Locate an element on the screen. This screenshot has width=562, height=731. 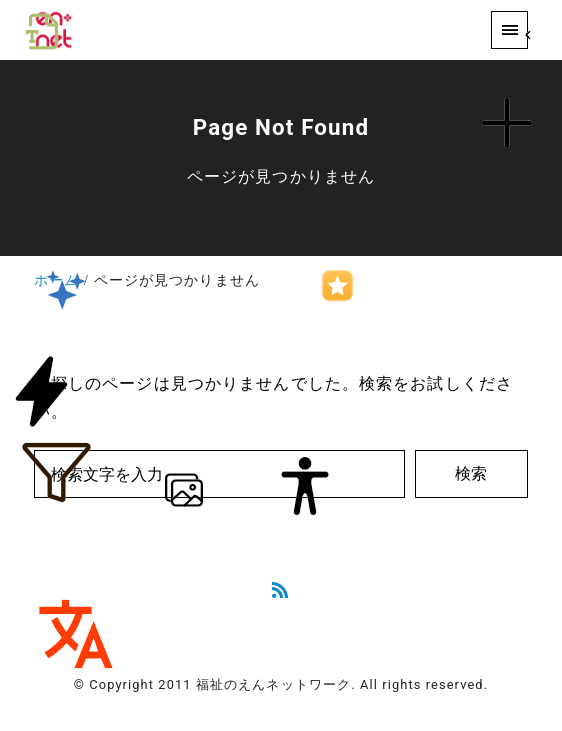
toggle flash on for camera is located at coordinates (41, 391).